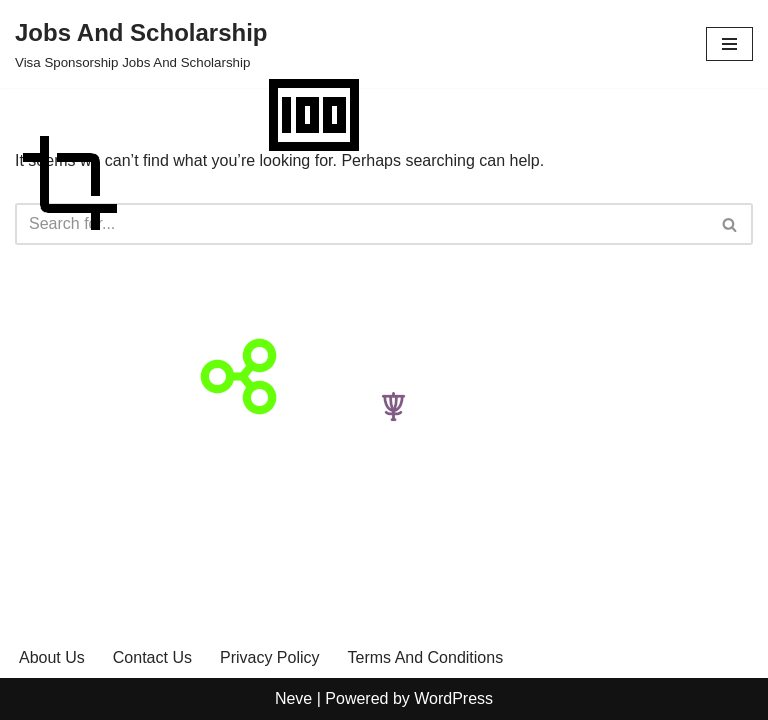 This screenshot has height=720, width=768. I want to click on crop an image, so click(70, 183).